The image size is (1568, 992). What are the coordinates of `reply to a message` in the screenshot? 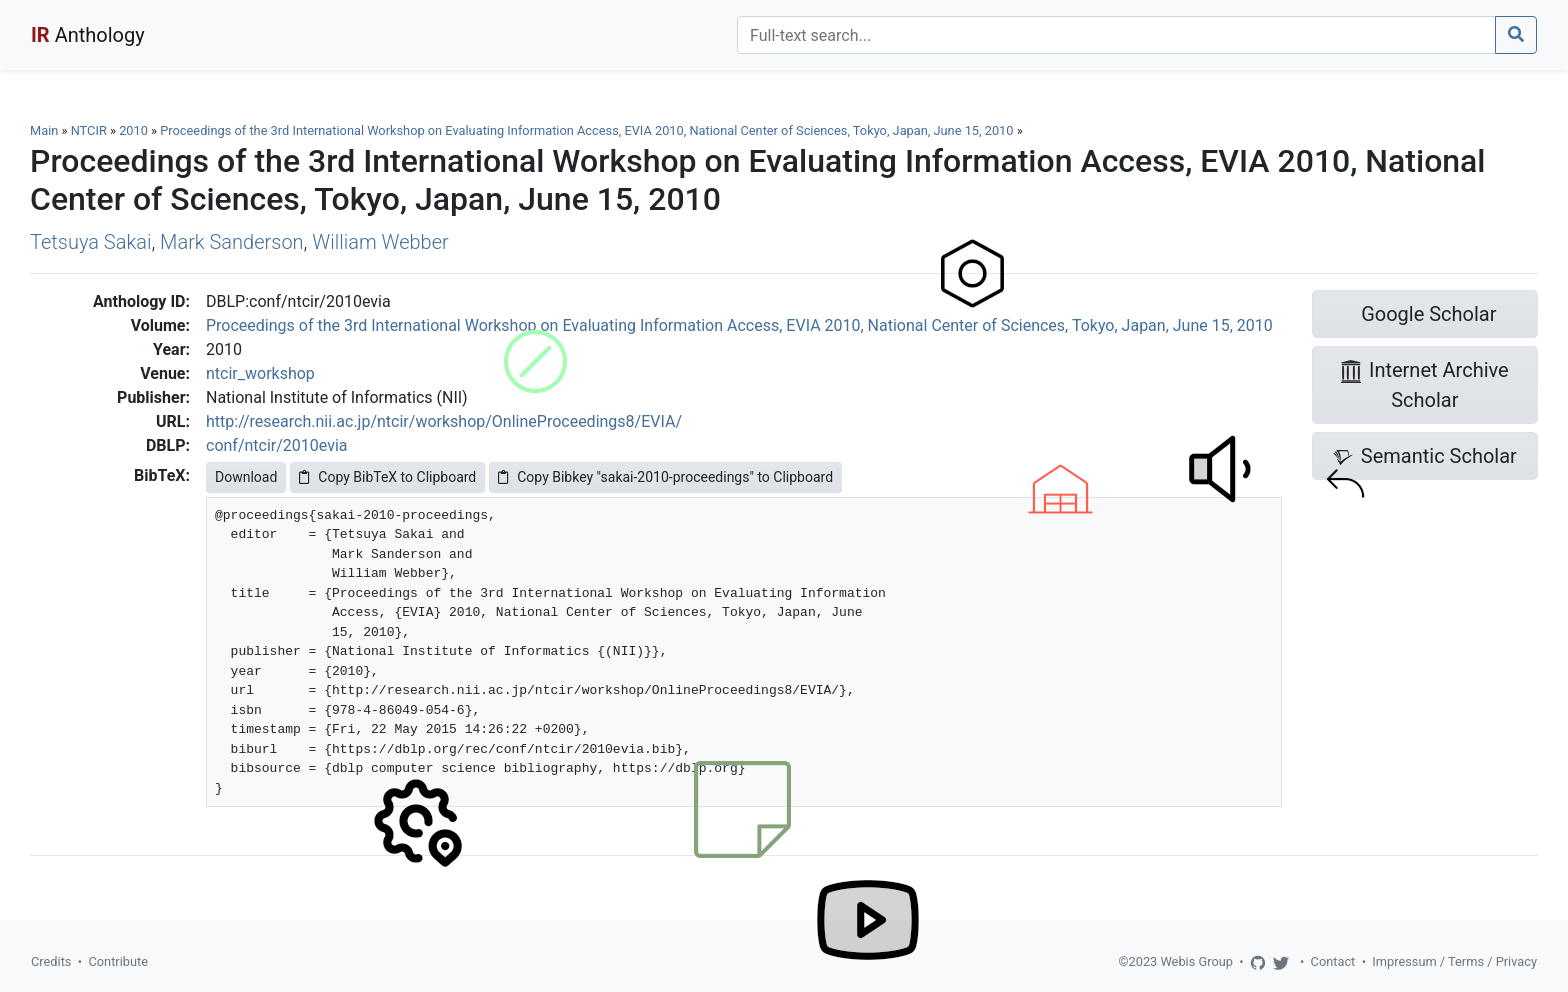 It's located at (1345, 483).